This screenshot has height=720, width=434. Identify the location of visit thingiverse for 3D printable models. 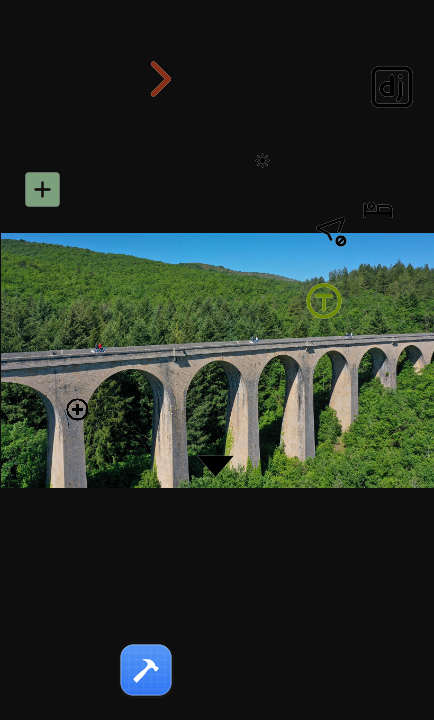
(324, 301).